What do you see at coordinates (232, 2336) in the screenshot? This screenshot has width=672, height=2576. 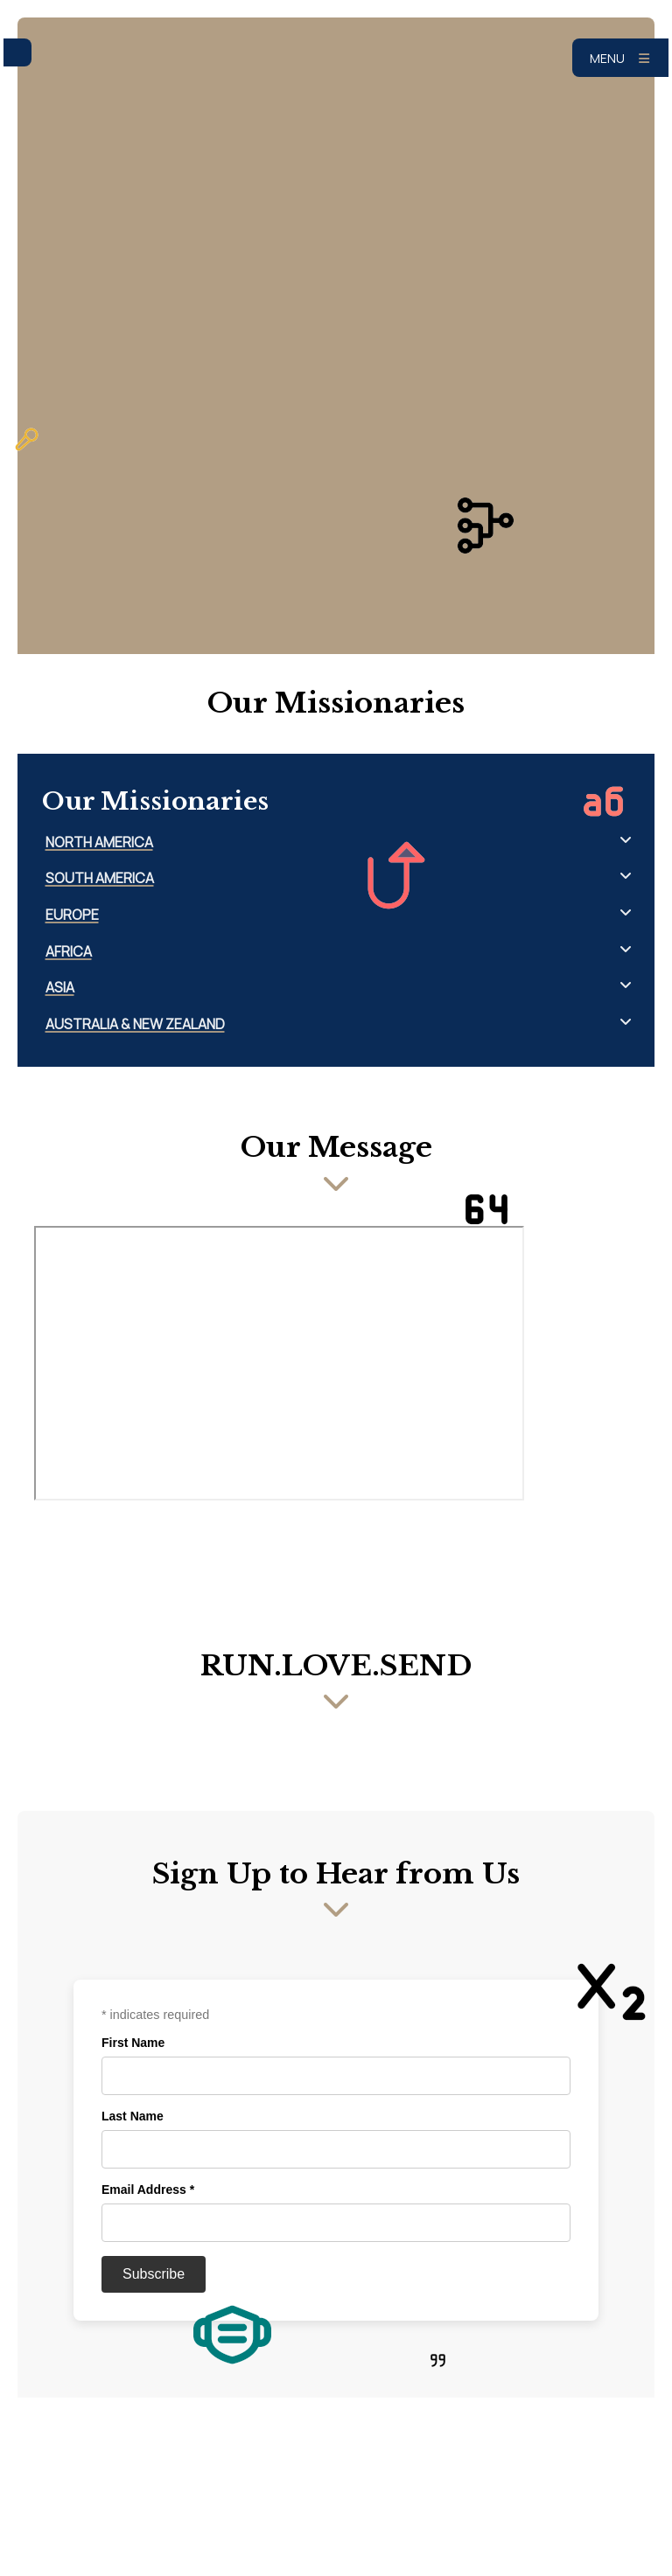 I see `indicates mask required or health safety guidelines` at bounding box center [232, 2336].